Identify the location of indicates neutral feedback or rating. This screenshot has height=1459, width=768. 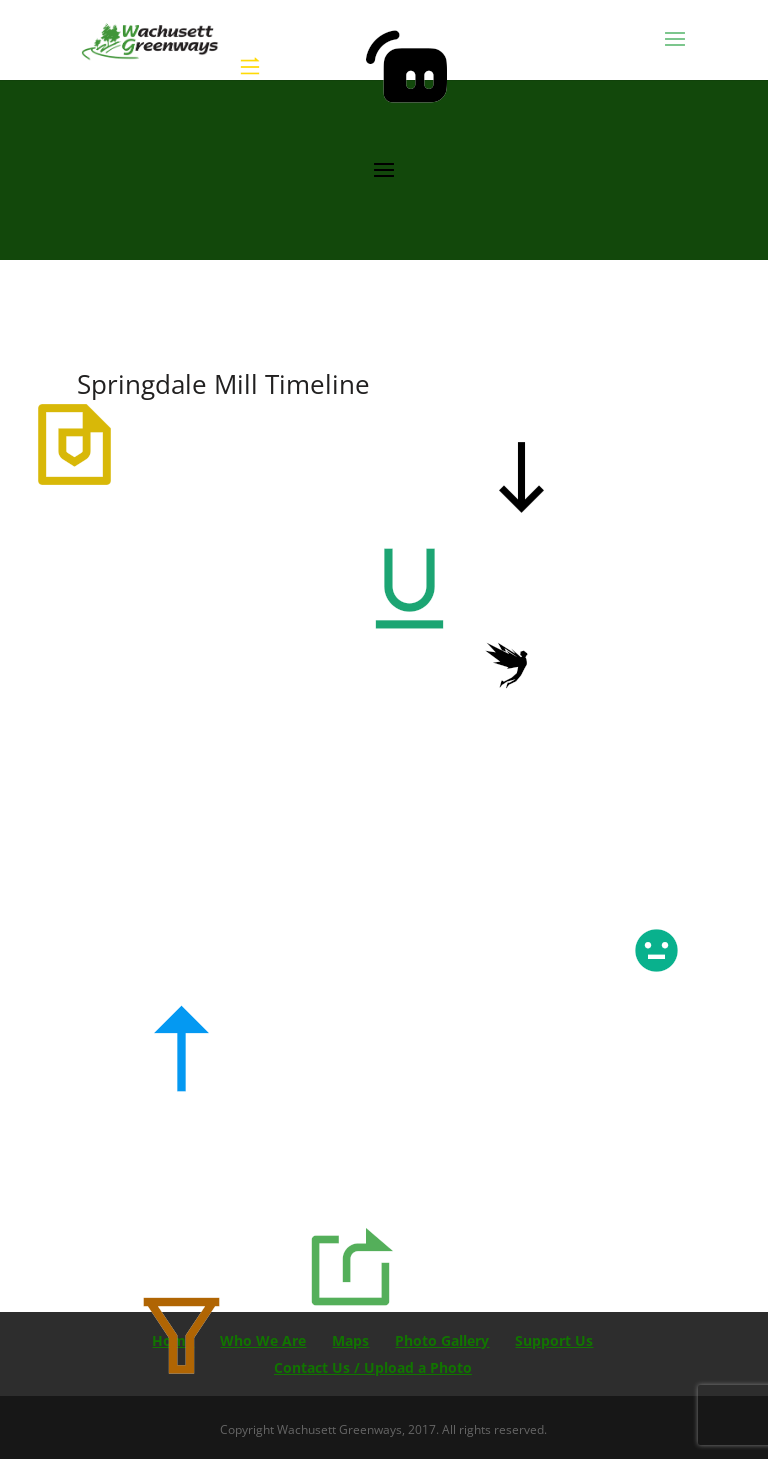
(656, 950).